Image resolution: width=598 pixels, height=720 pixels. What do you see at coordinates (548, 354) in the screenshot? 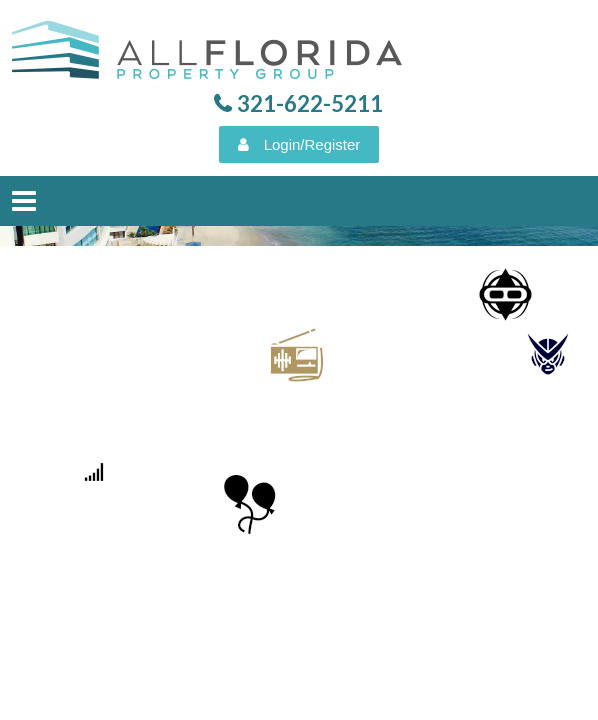
I see `select quick or agile character class` at bounding box center [548, 354].